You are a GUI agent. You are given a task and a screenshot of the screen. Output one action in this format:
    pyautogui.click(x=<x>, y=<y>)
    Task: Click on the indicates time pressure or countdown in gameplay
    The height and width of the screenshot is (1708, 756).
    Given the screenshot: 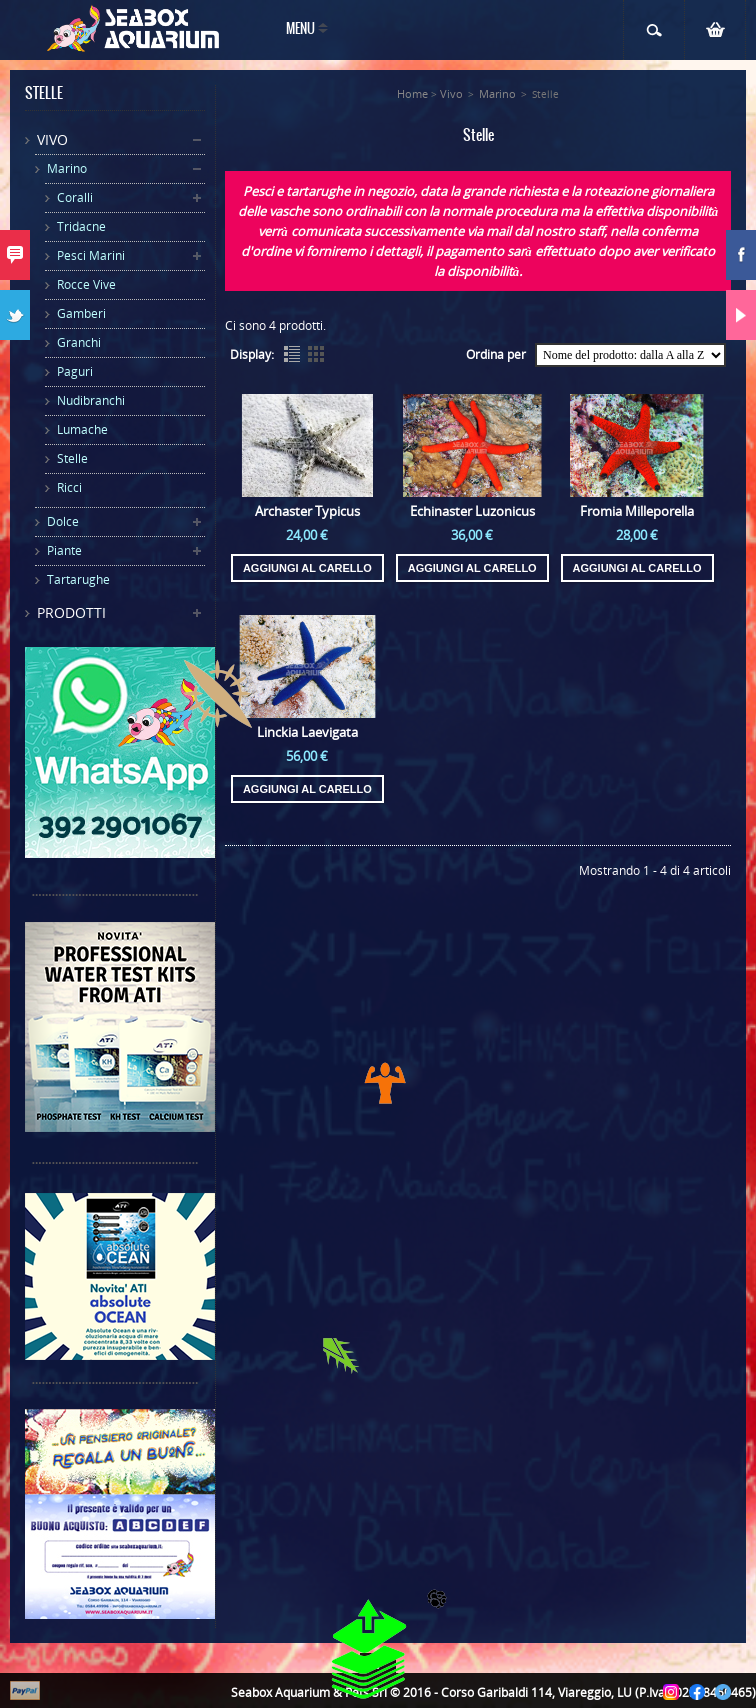 What is the action you would take?
    pyautogui.click(x=217, y=694)
    